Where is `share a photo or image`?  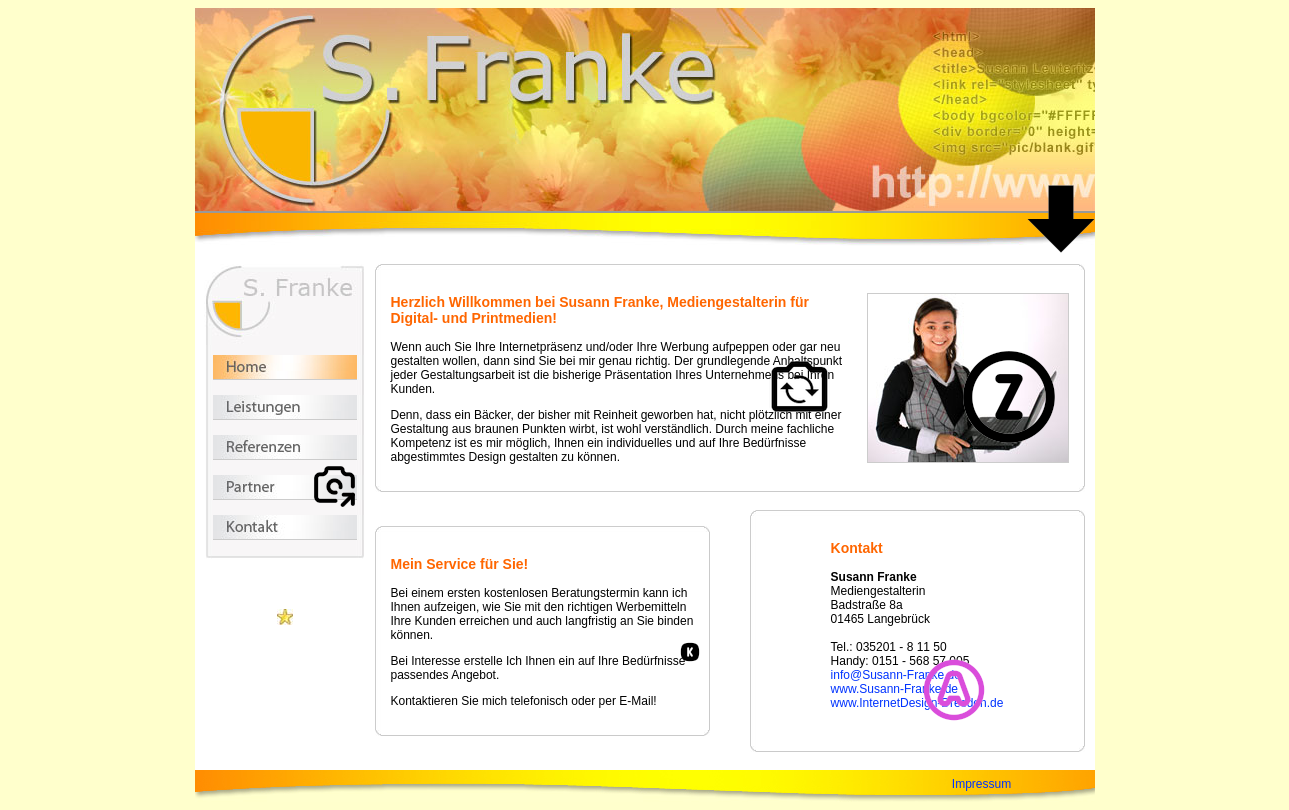
share a photo or image is located at coordinates (334, 484).